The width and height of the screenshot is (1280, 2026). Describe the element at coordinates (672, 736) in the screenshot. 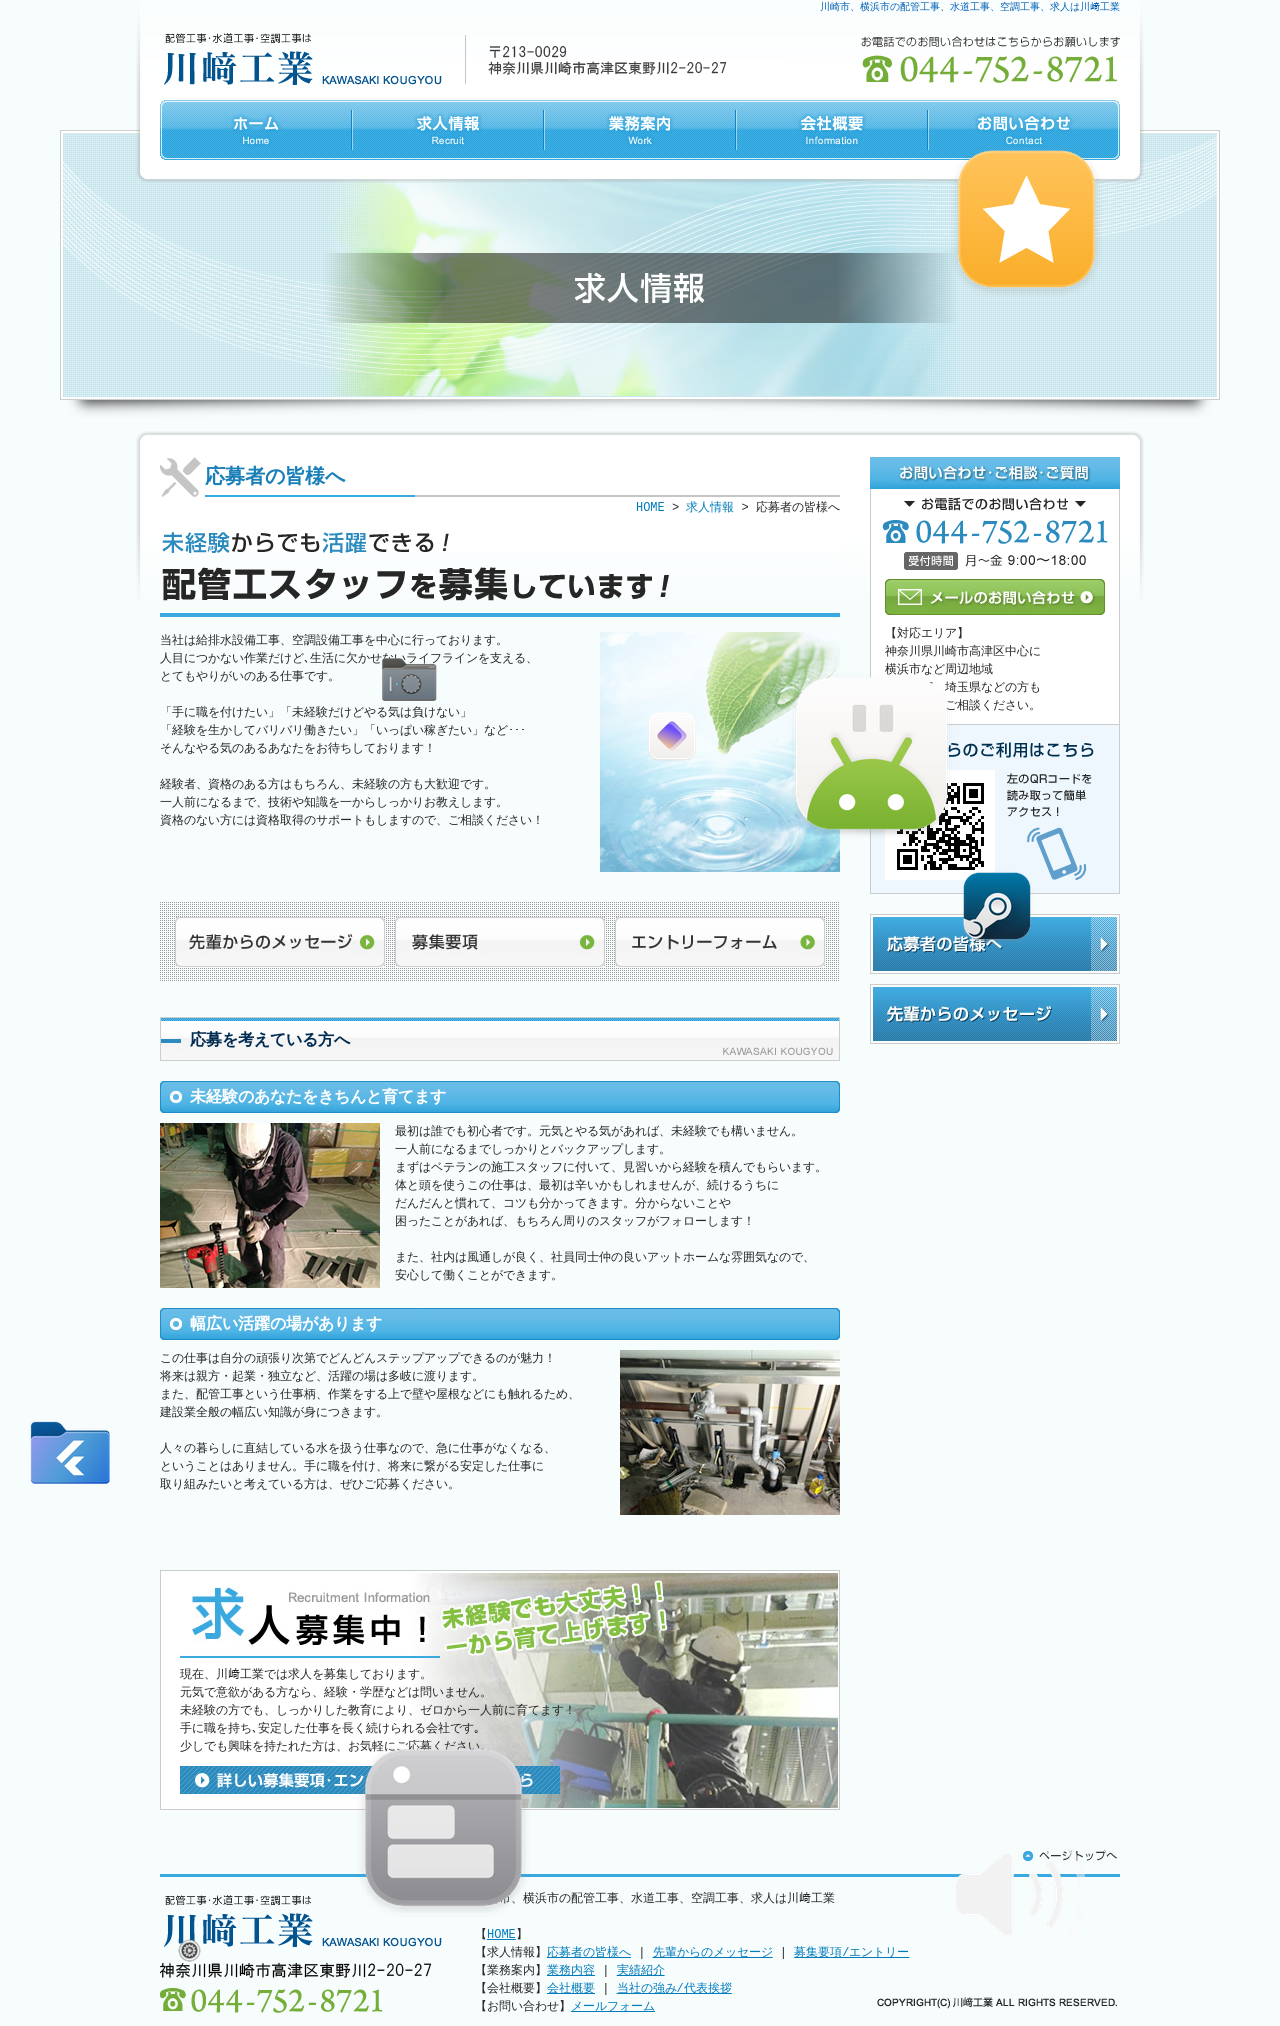

I see `open proton pass password manager` at that location.